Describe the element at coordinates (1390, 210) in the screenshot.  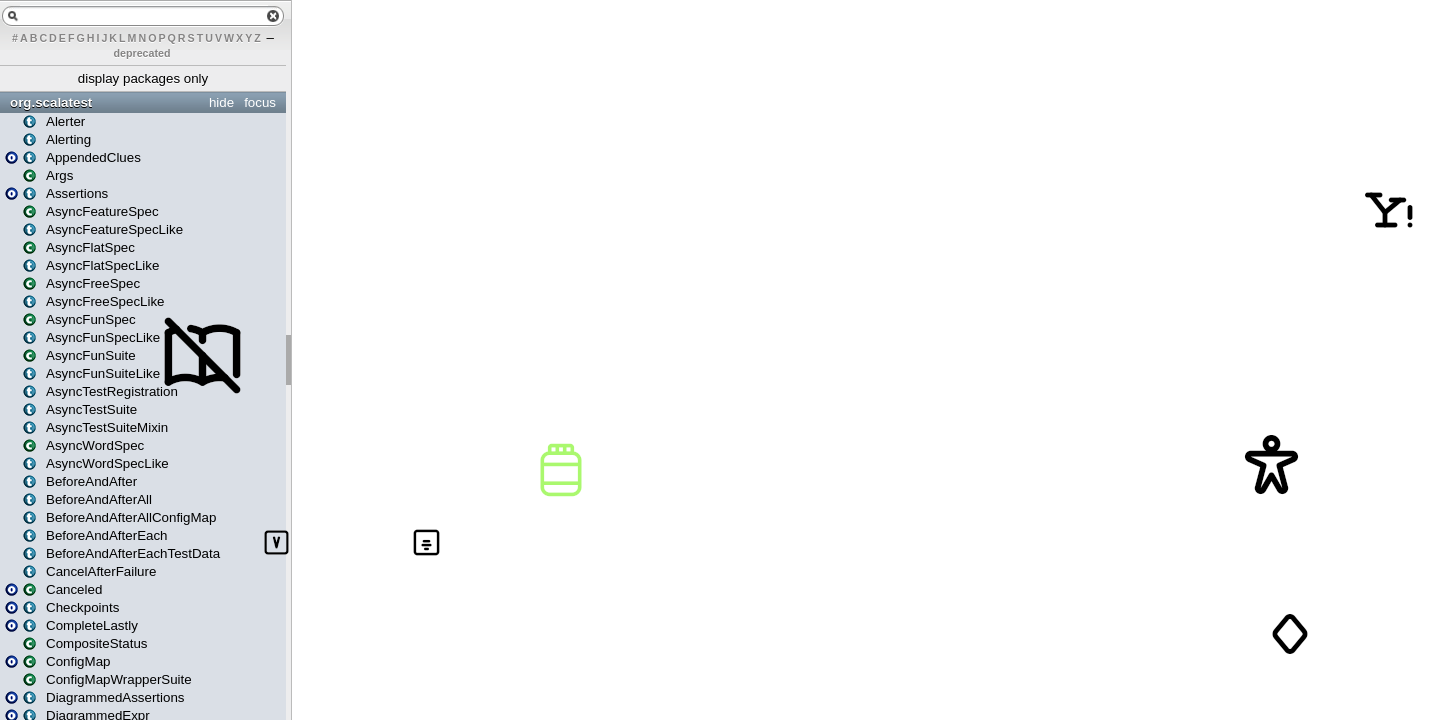
I see `link to Yahoo account` at that location.